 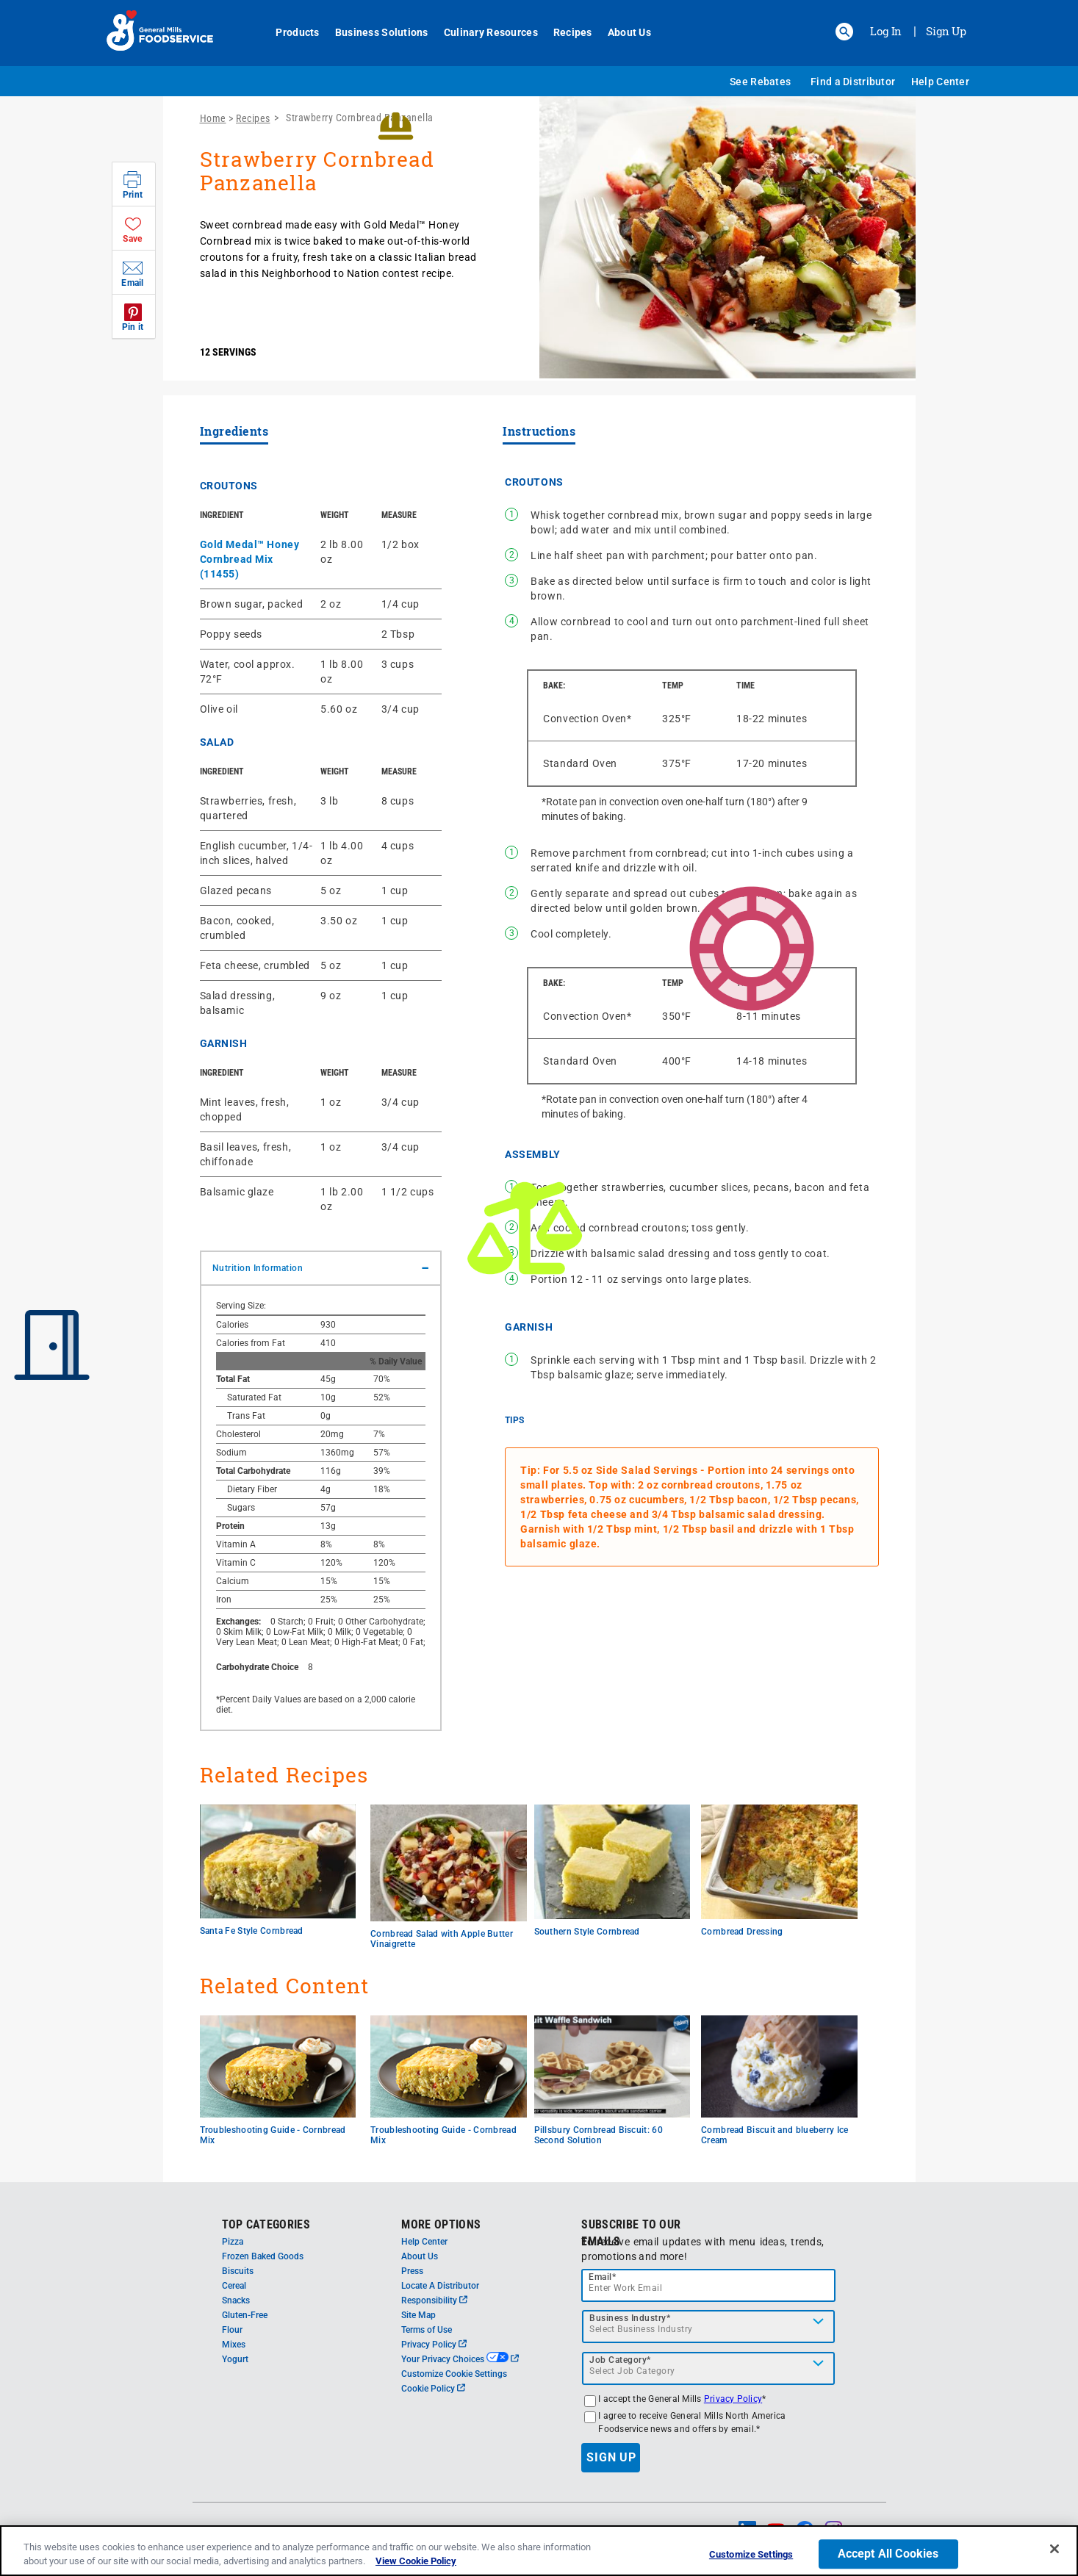 I want to click on indicates an imbalanced or unequal comparison, so click(x=525, y=1228).